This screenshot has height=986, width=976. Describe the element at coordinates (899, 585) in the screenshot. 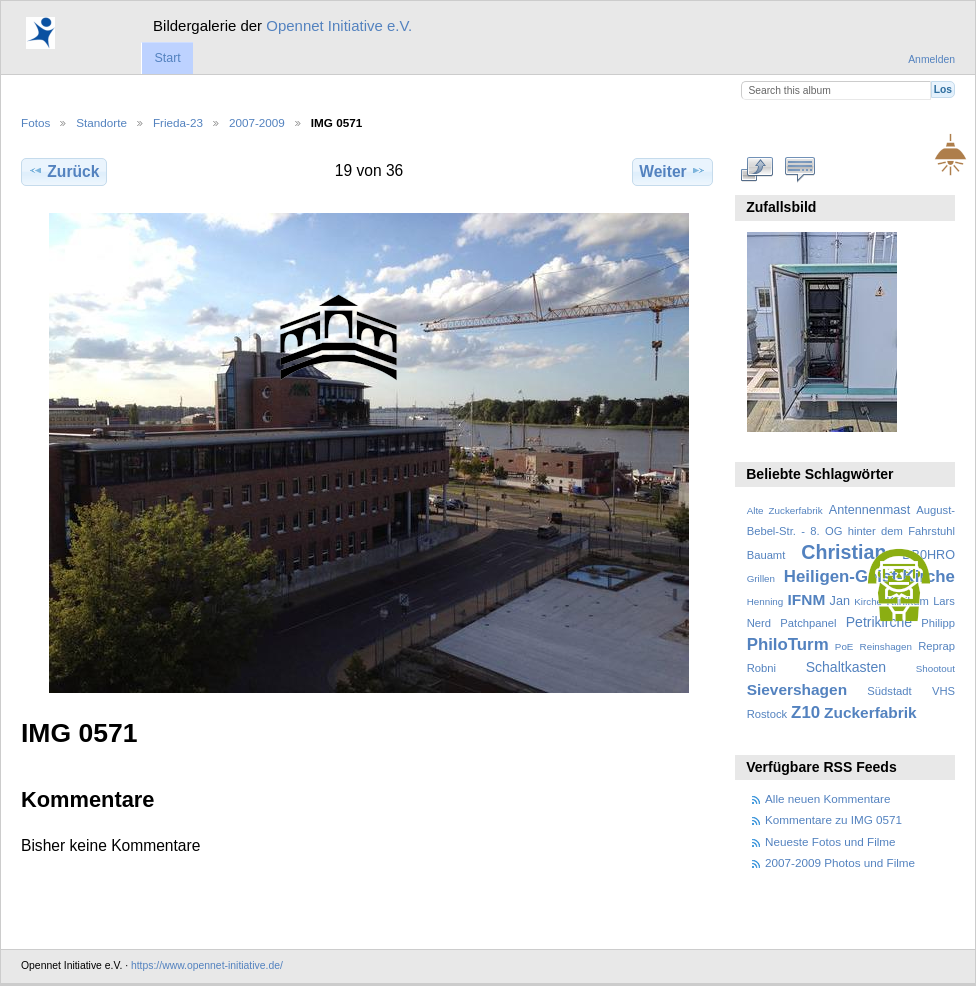

I see `view colombian cultural artifacts` at that location.